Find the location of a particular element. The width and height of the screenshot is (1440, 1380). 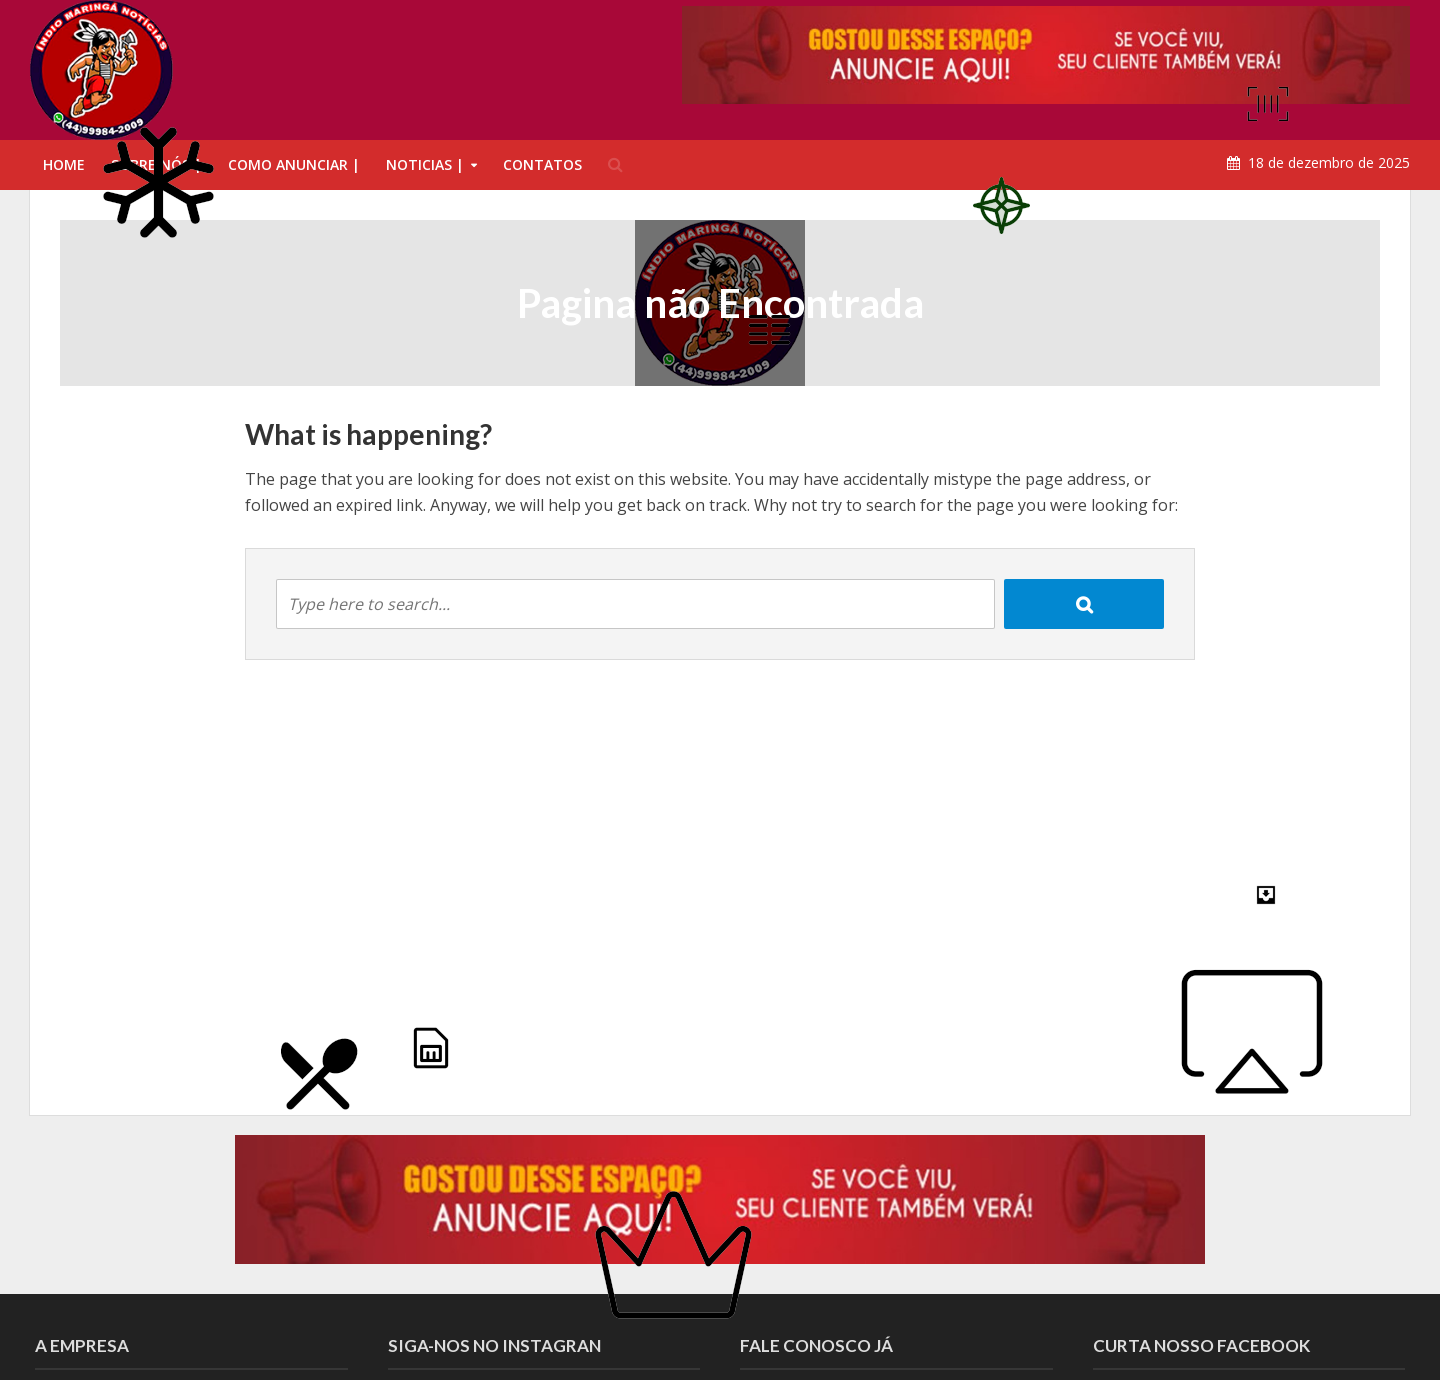

view restaurant or dining options is located at coordinates (318, 1074).